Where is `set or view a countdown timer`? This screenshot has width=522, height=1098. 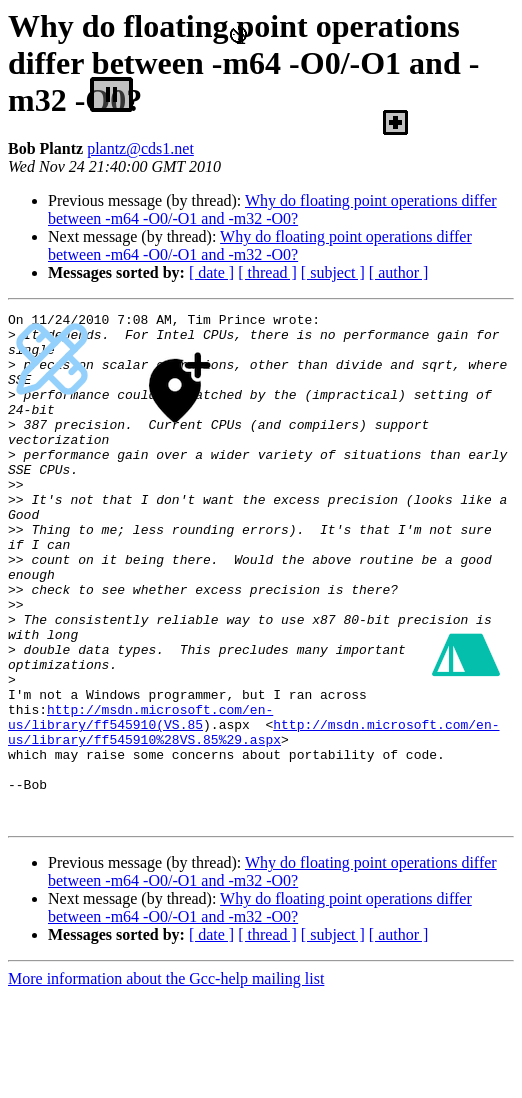
set or view a countdown timer is located at coordinates (238, 34).